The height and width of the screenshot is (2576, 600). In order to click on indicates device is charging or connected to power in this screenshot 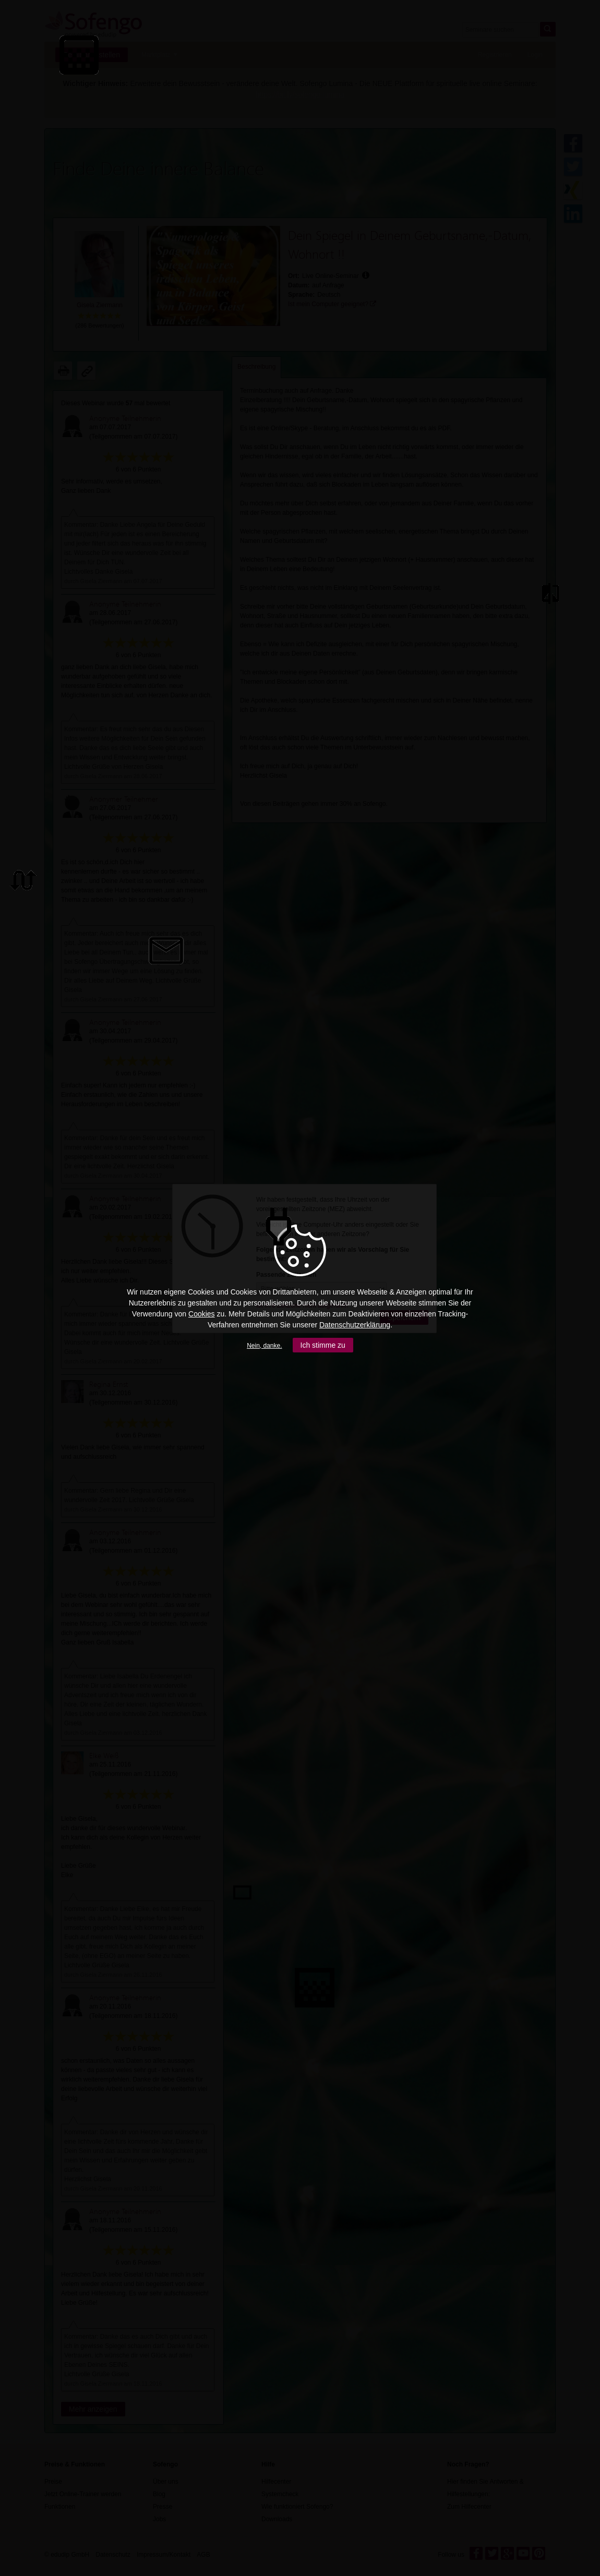, I will do `click(279, 1227)`.